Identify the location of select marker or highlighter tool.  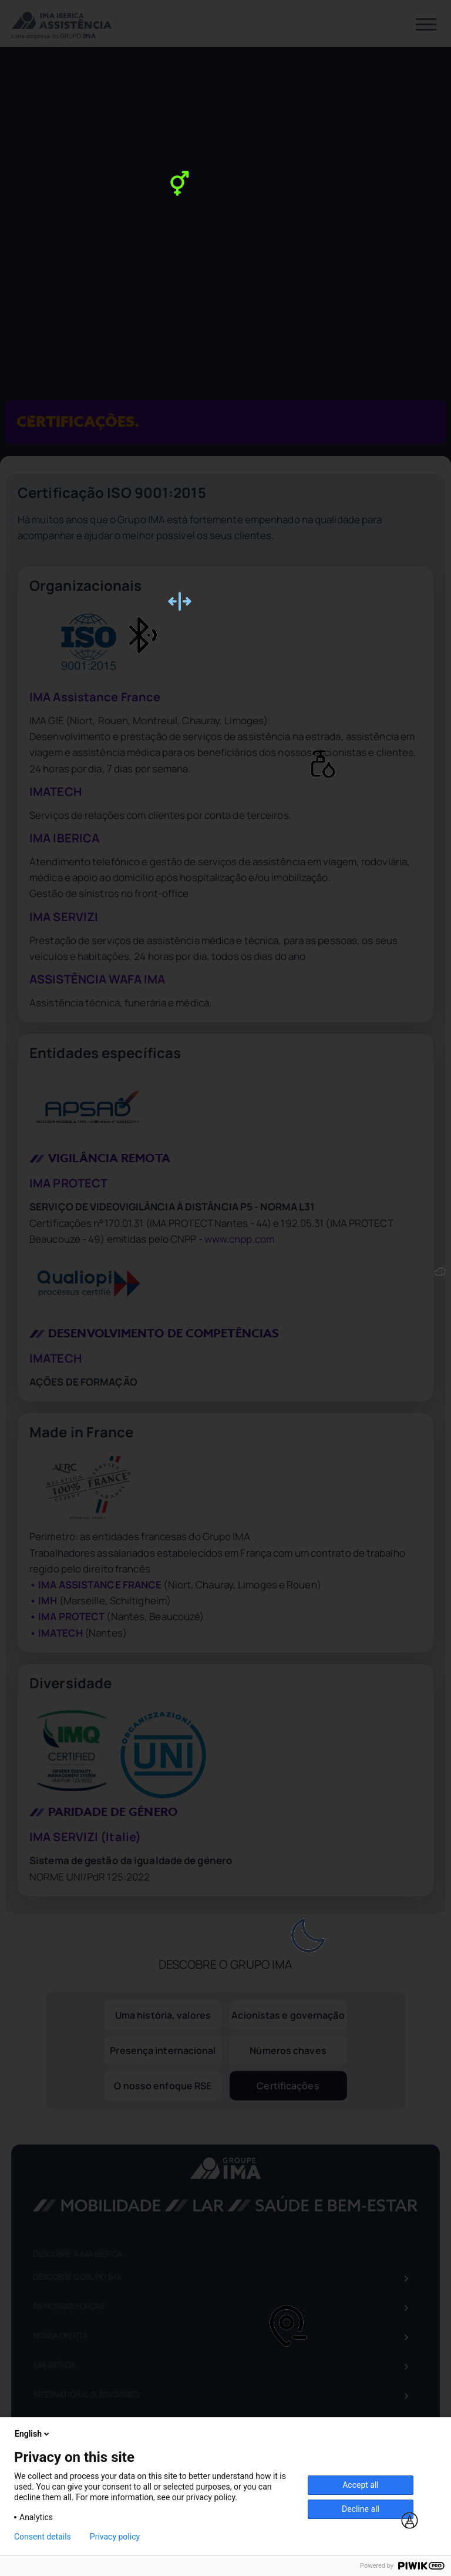
(409, 2520).